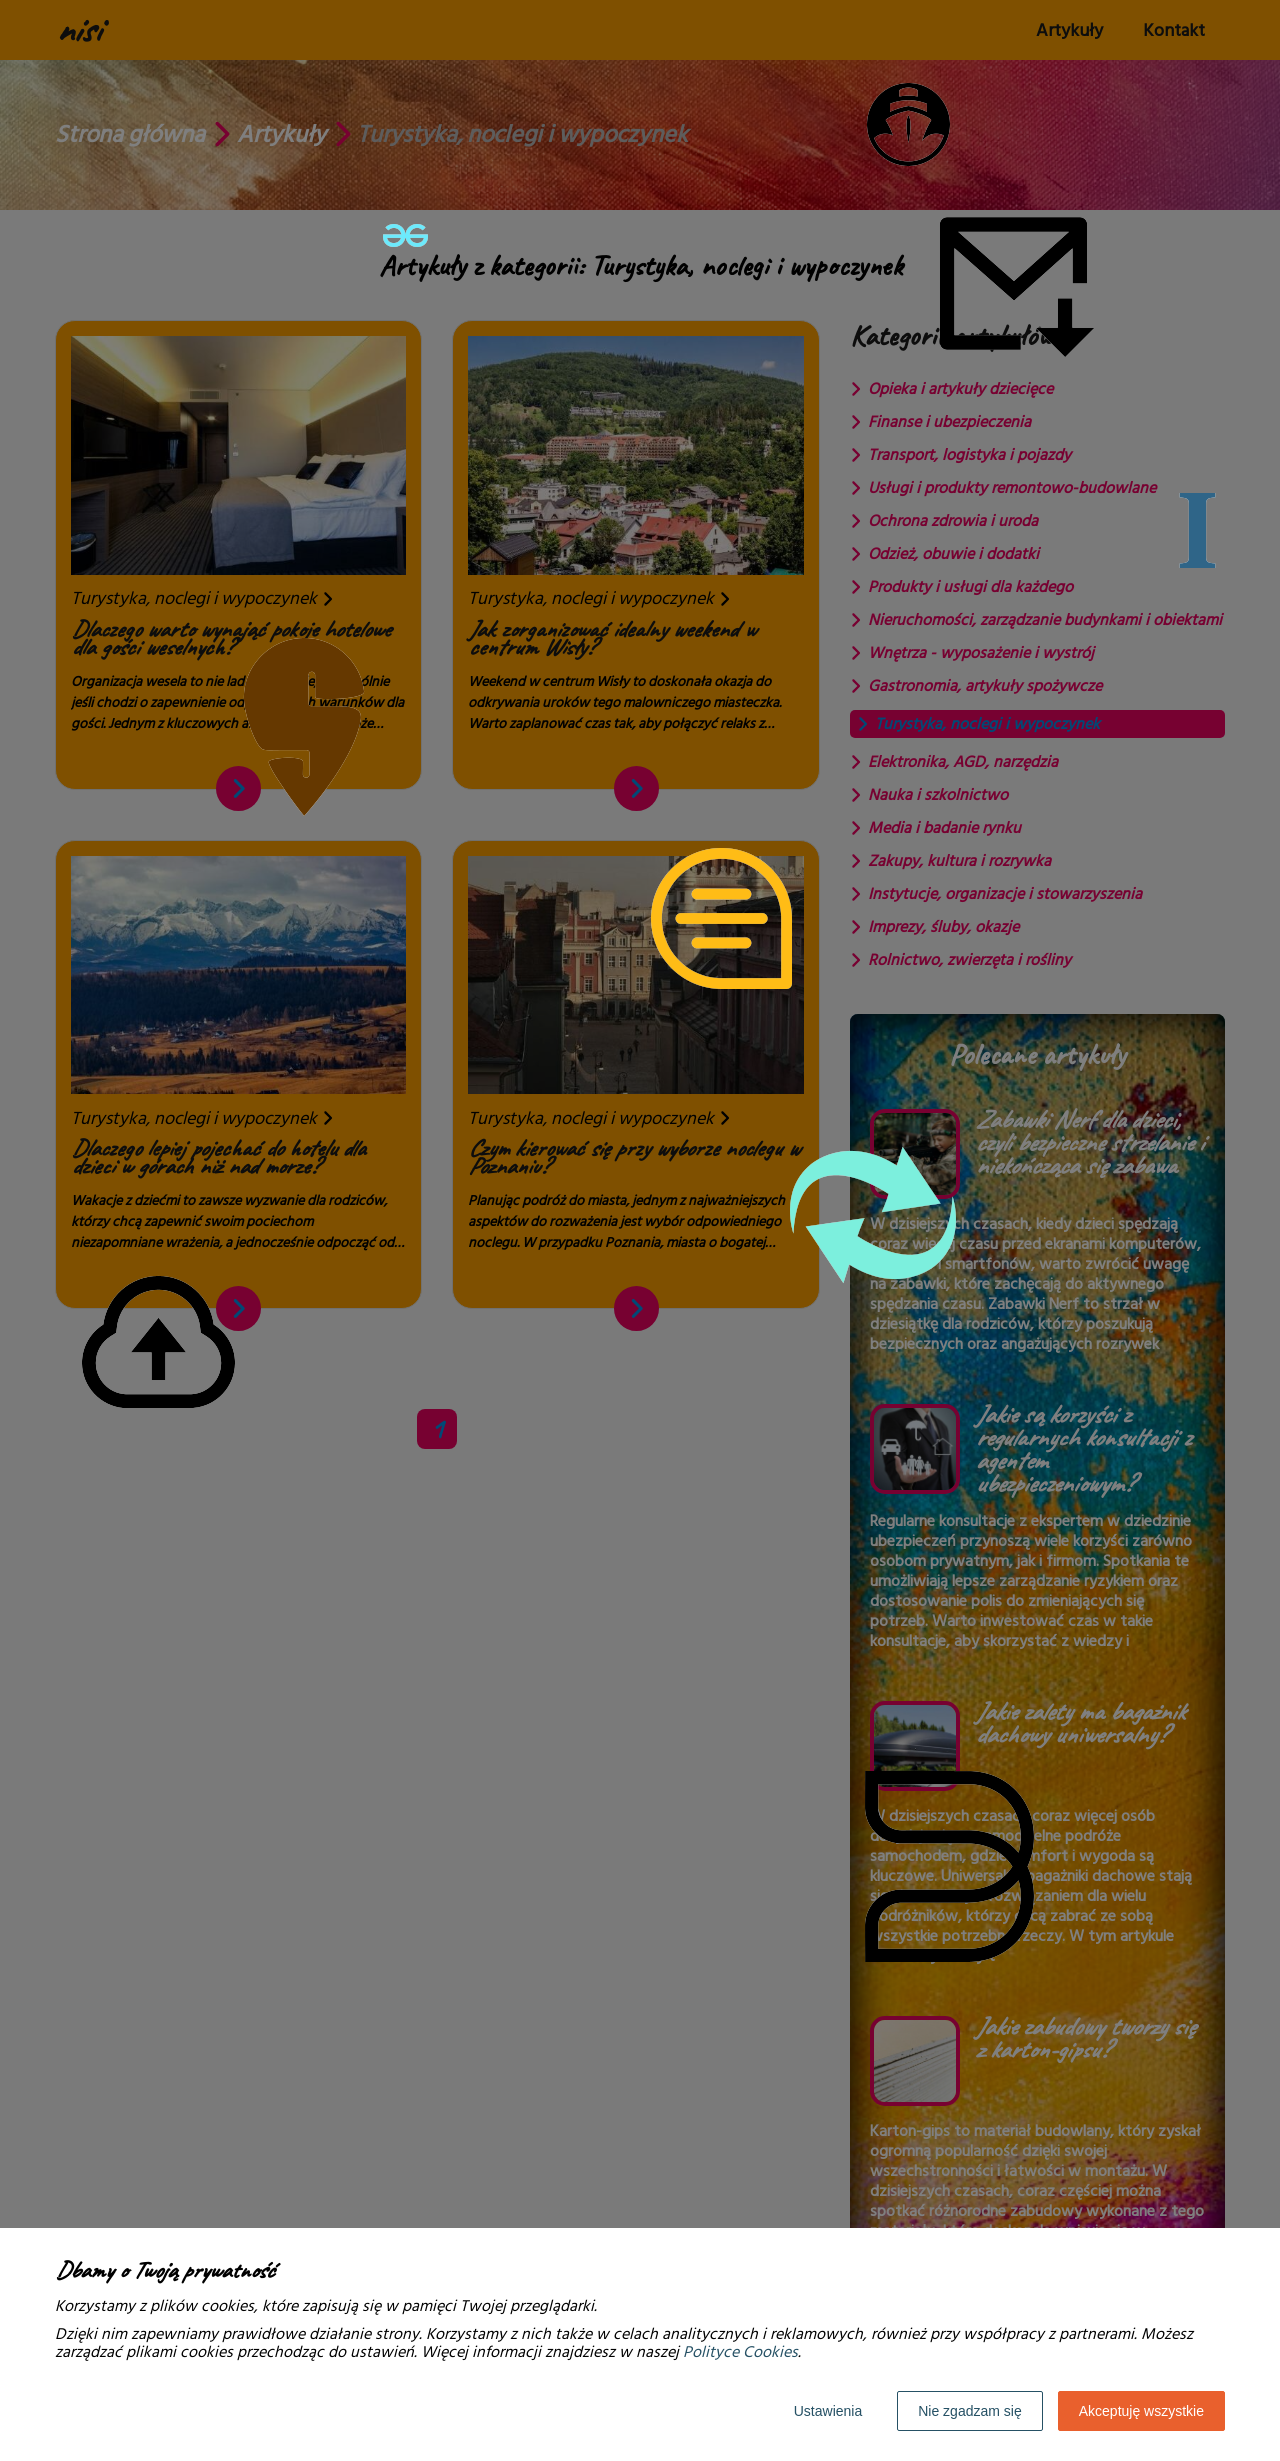 Image resolution: width=1280 pixels, height=2461 pixels. What do you see at coordinates (405, 235) in the screenshot?
I see `visit geeksforgeeks website` at bounding box center [405, 235].